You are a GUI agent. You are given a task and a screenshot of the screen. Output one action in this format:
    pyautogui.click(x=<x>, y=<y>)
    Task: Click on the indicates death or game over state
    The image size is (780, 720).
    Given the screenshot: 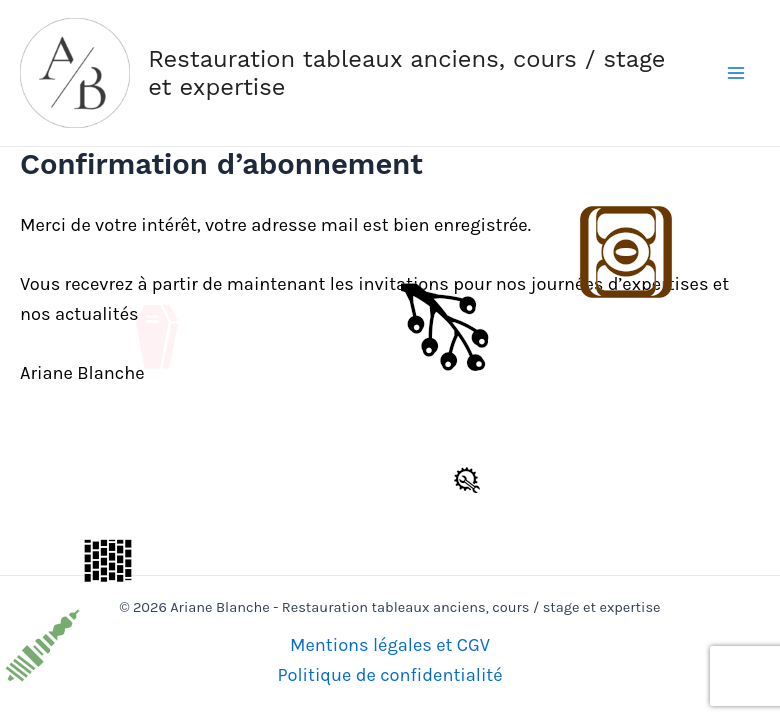 What is the action you would take?
    pyautogui.click(x=155, y=336)
    